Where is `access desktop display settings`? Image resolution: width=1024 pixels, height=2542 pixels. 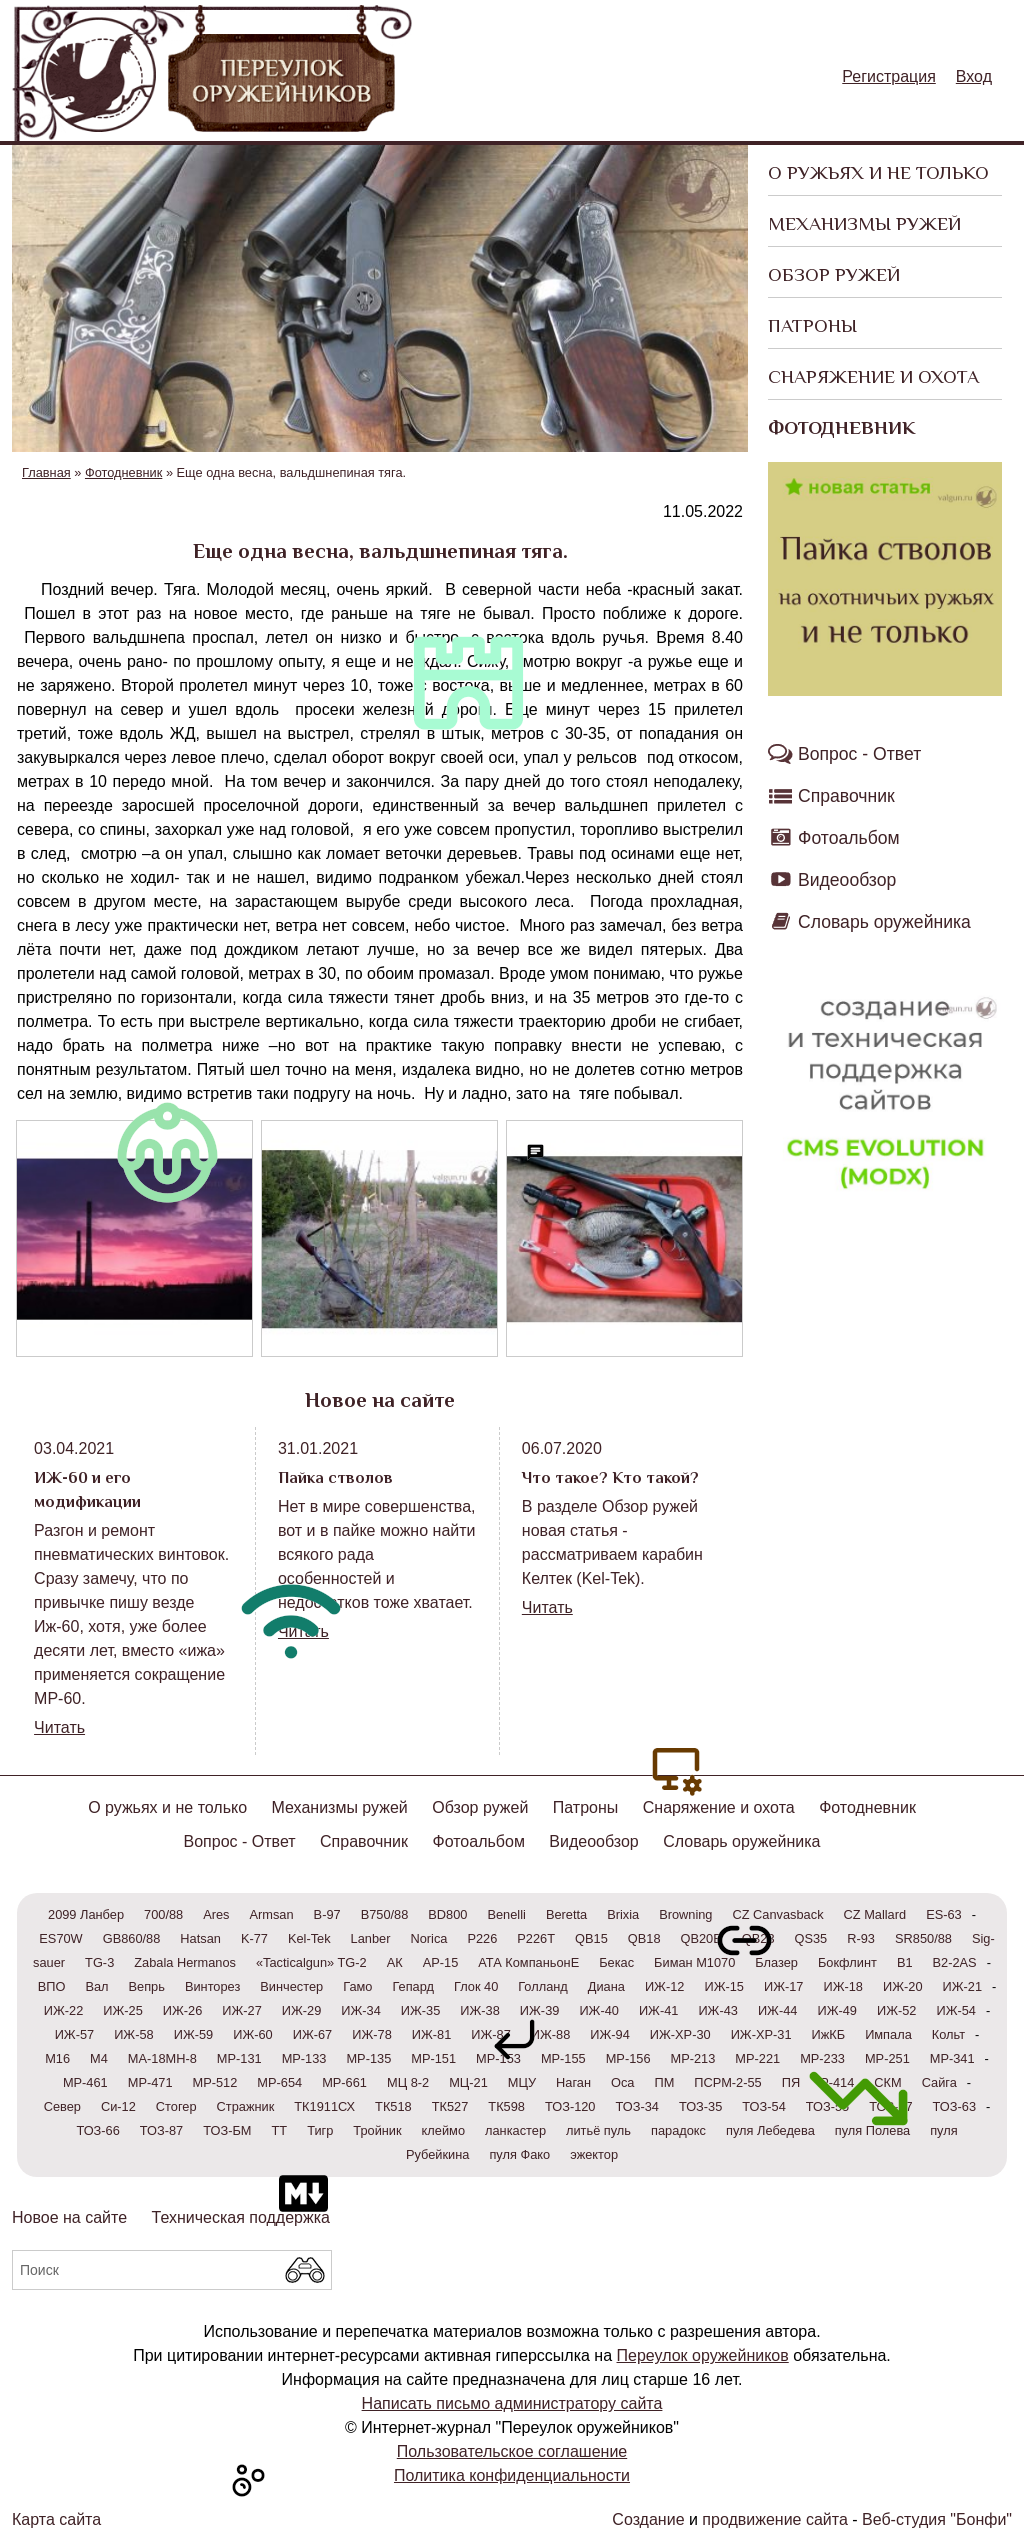 access desktop display settings is located at coordinates (676, 1769).